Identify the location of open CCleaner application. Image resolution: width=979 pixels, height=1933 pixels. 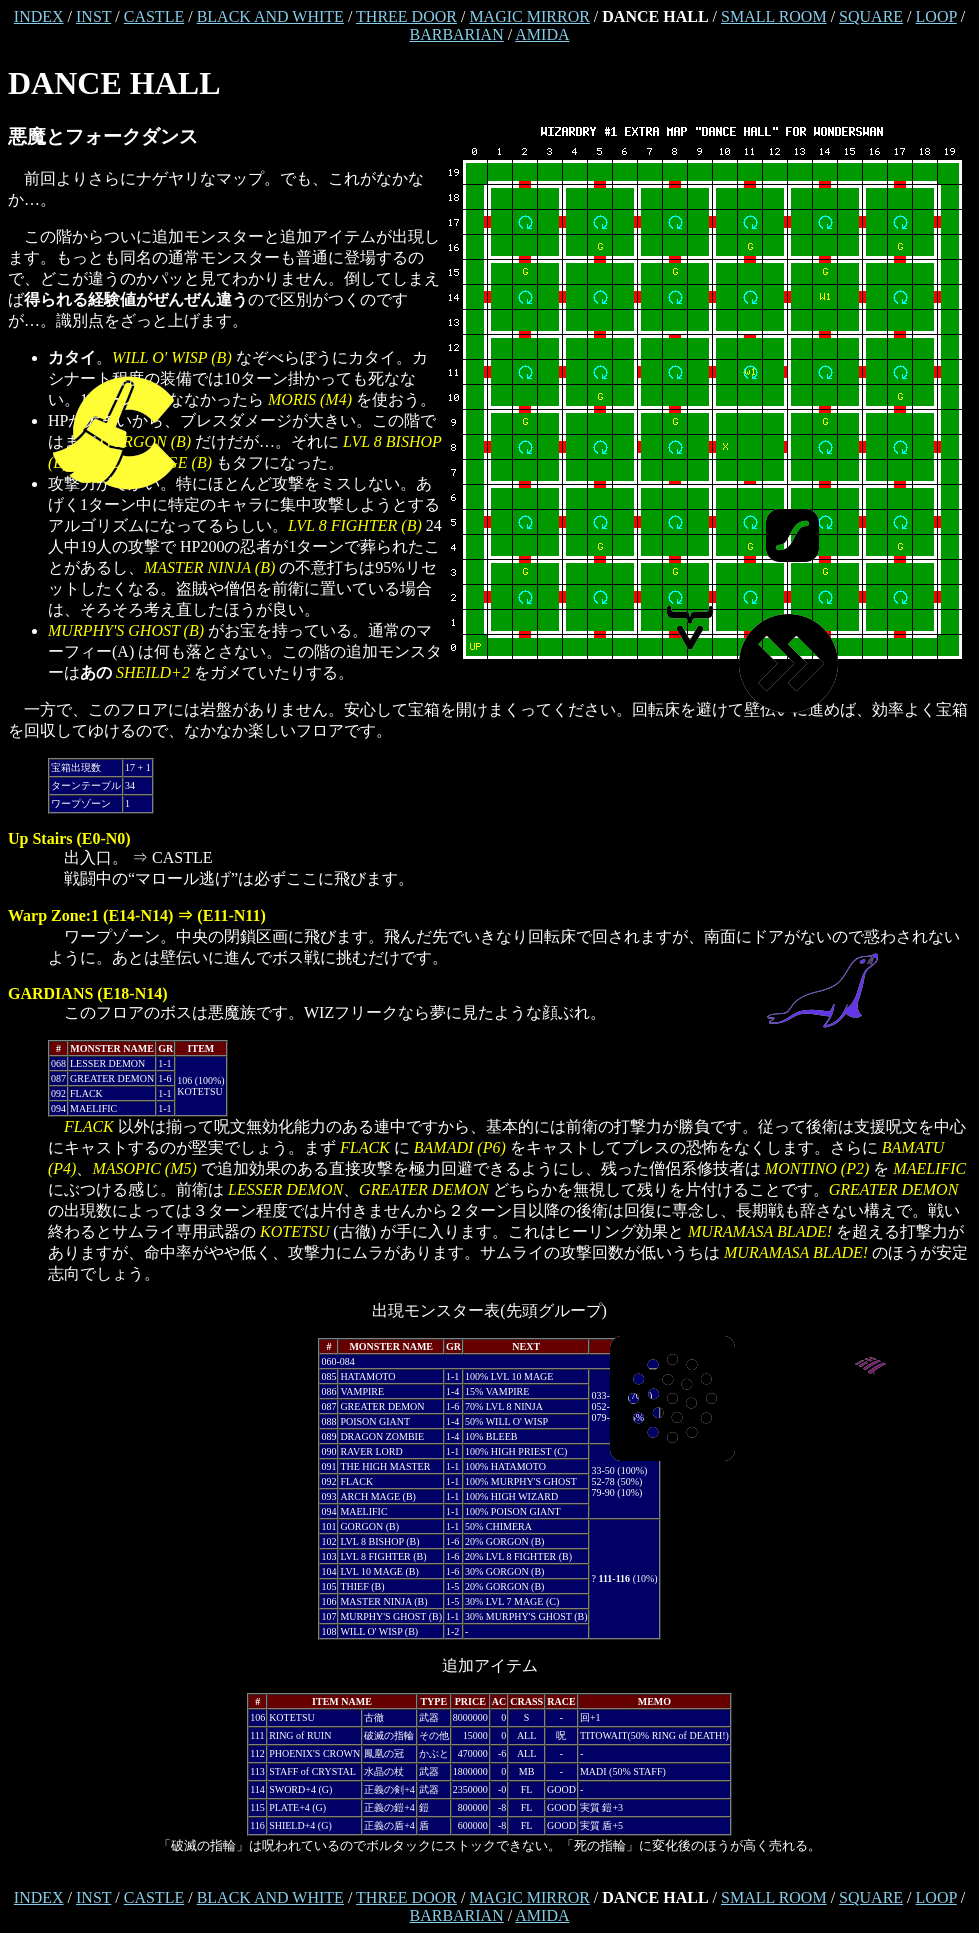
(114, 433).